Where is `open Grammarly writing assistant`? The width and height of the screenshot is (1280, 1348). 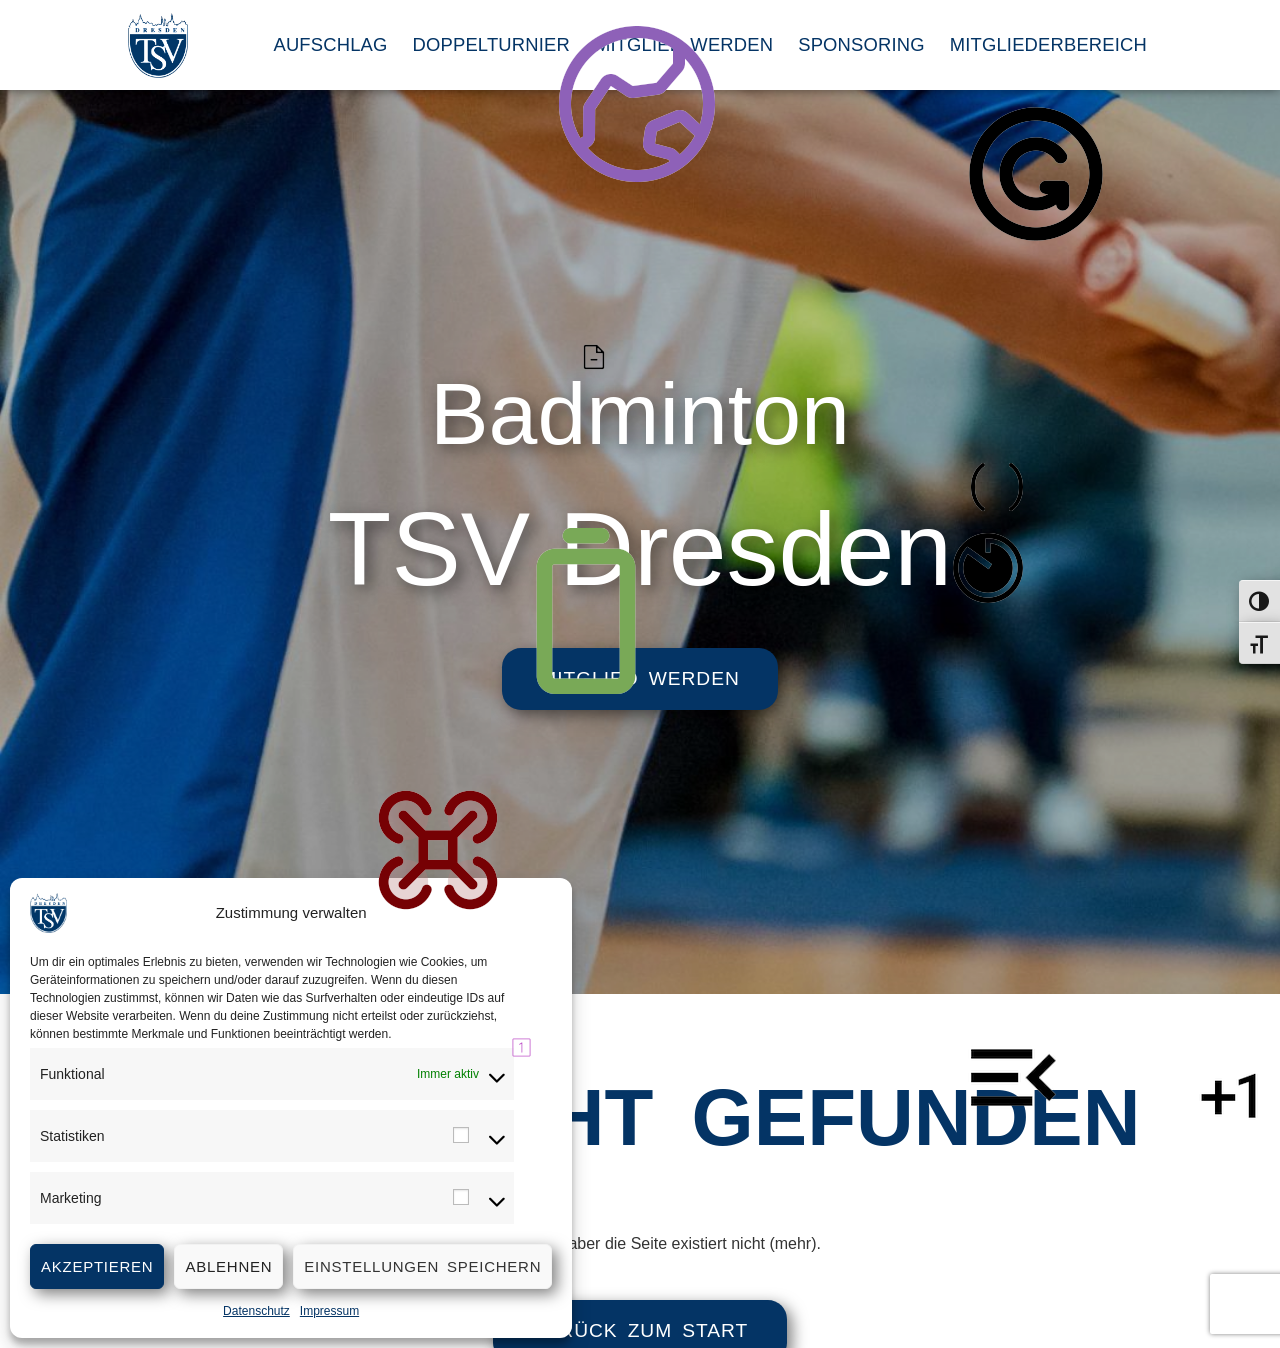
open Grammarly writing assistant is located at coordinates (1036, 174).